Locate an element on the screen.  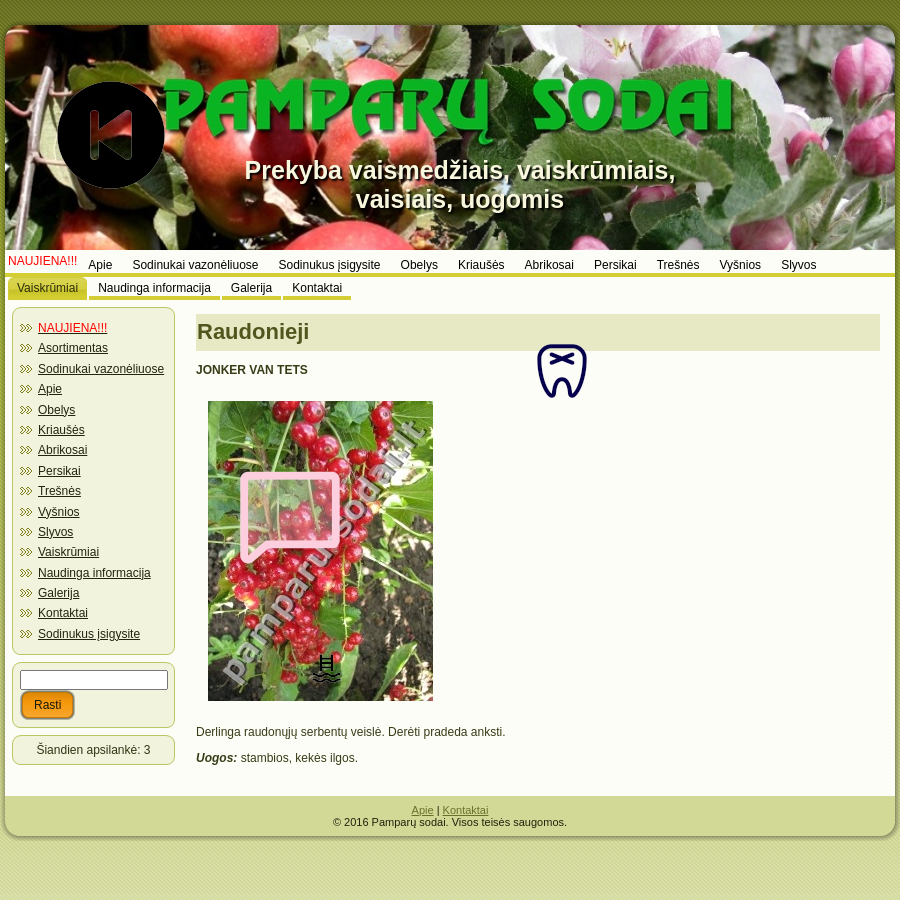
open chat or messaging is located at coordinates (290, 510).